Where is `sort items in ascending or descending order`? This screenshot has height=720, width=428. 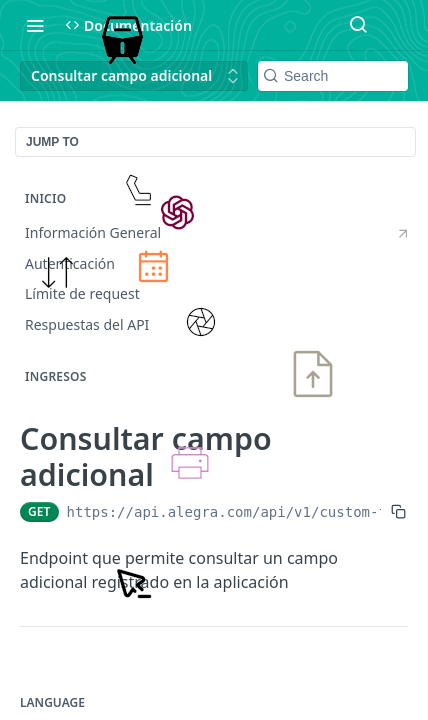
sort items in ascending or descending order is located at coordinates (57, 272).